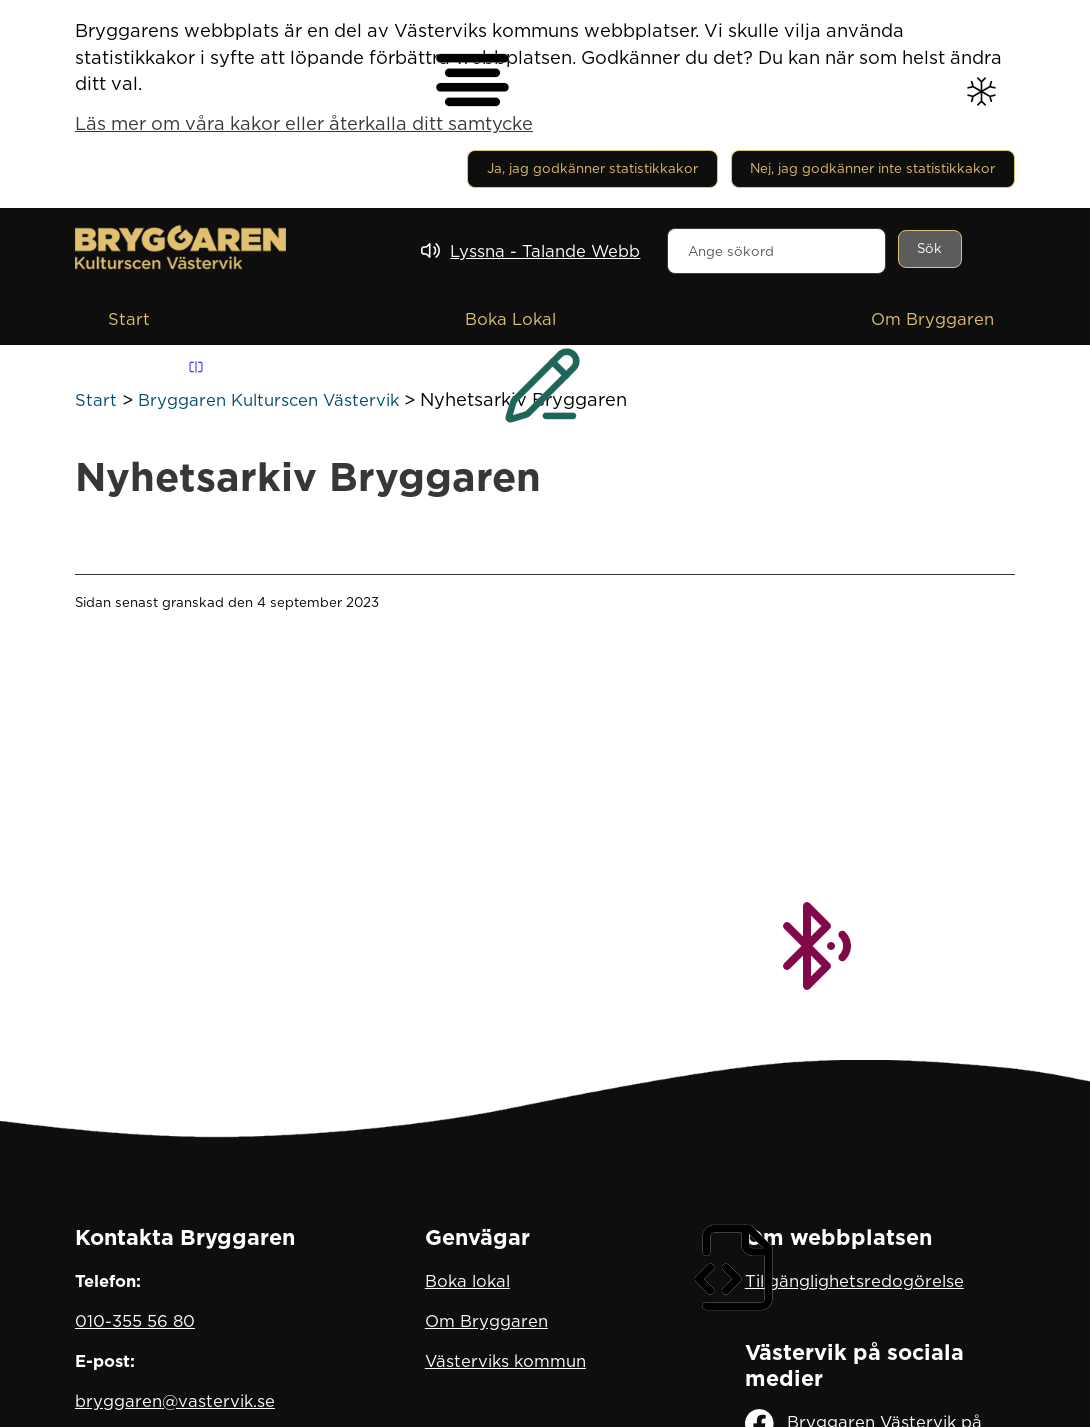 This screenshot has width=1090, height=1427. Describe the element at coordinates (472, 81) in the screenshot. I see `center align text` at that location.